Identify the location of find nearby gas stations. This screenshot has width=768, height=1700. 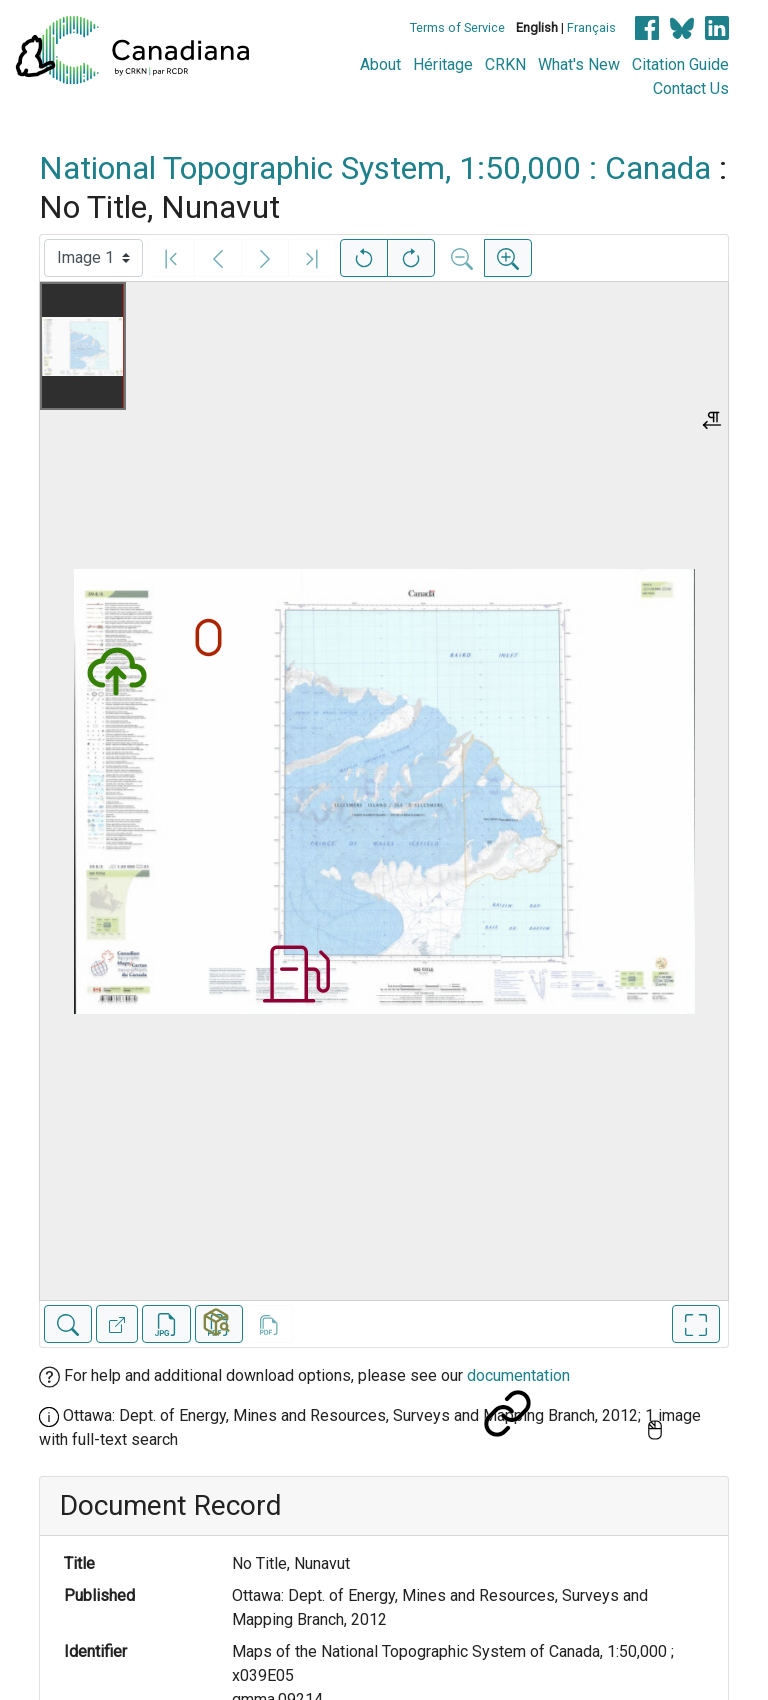
(294, 974).